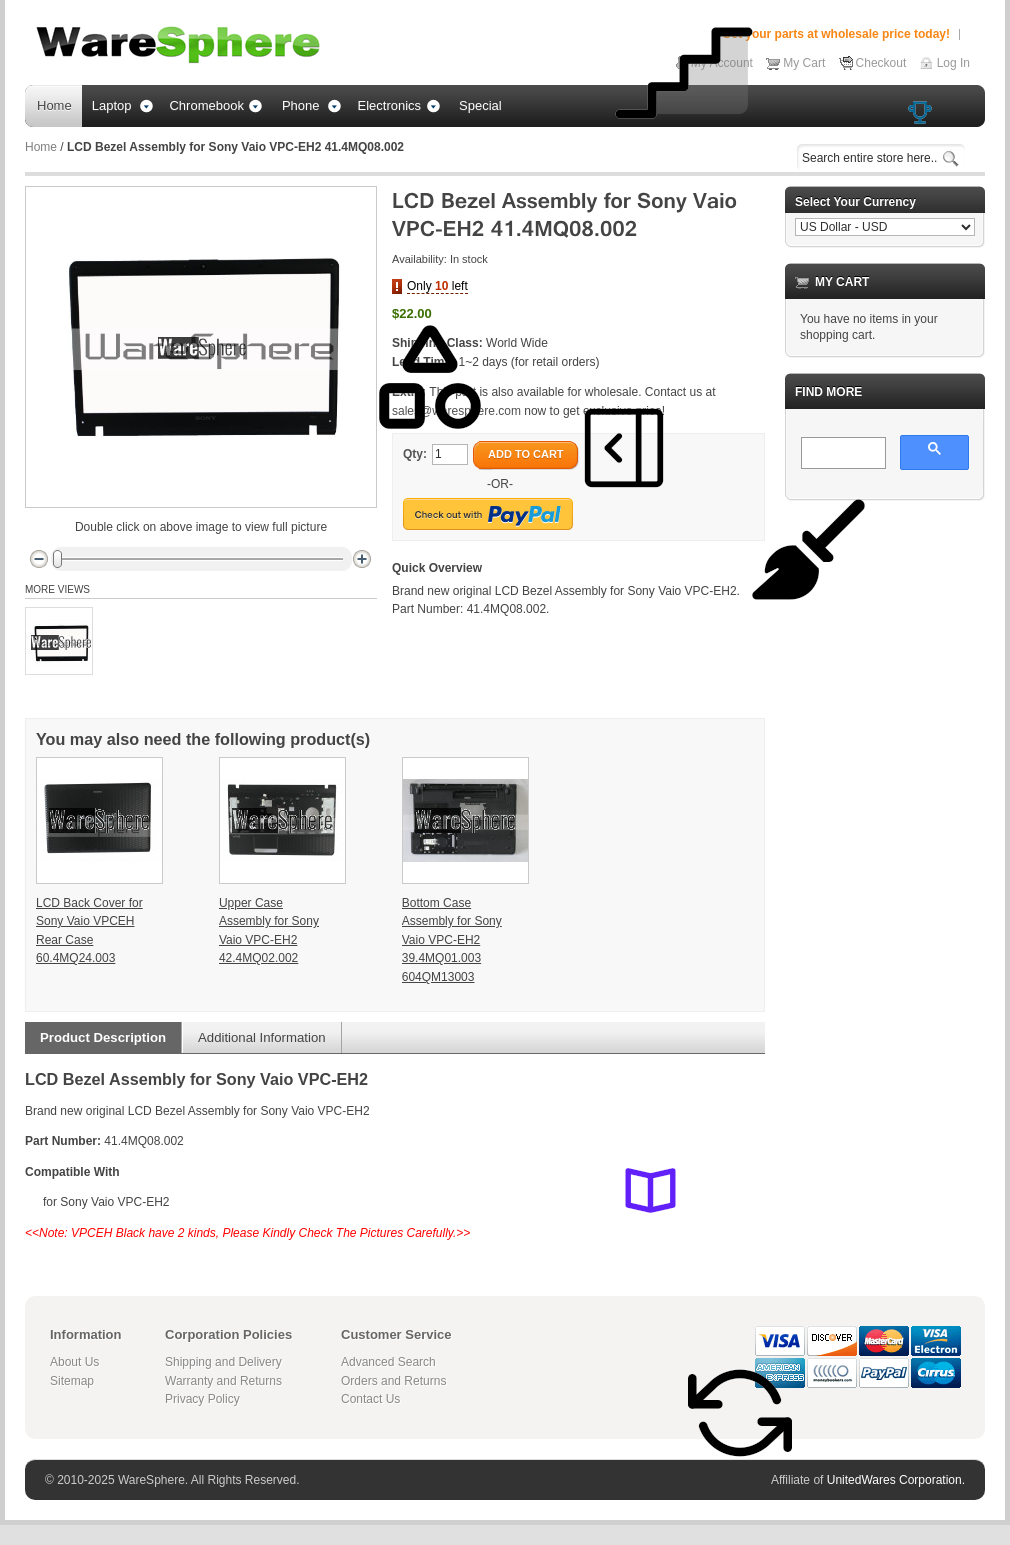  Describe the element at coordinates (430, 378) in the screenshot. I see `access shape tools or drawing options` at that location.